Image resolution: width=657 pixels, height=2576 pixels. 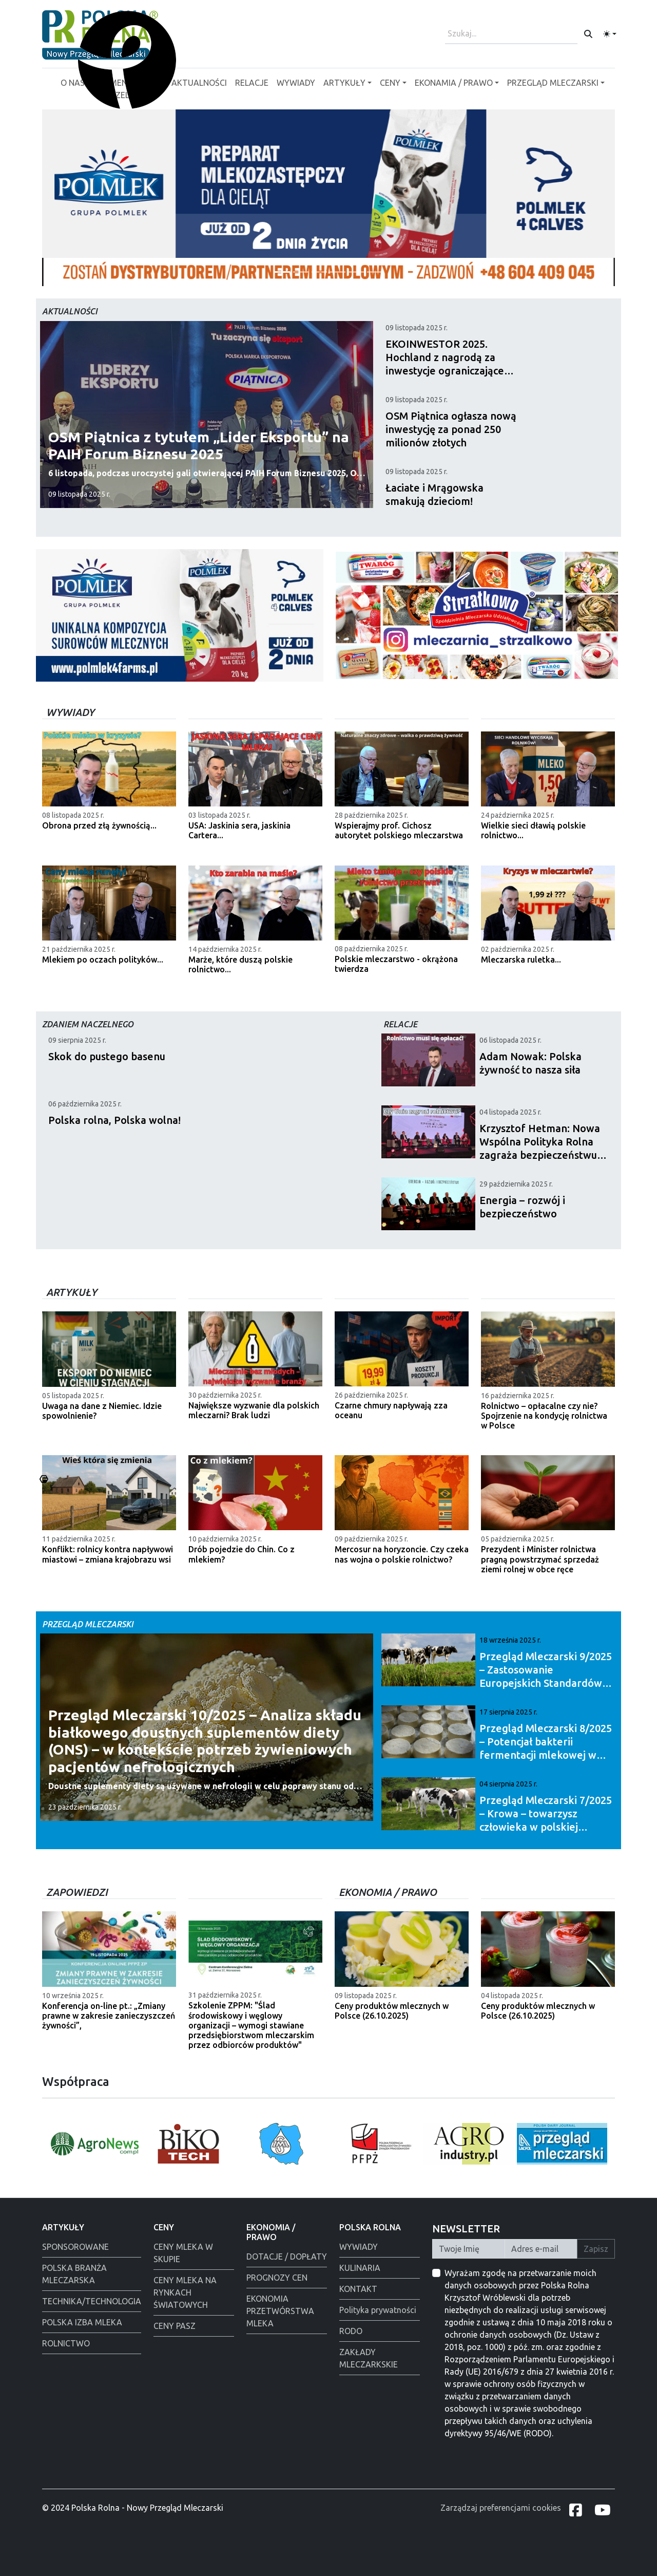 What do you see at coordinates (44, 1479) in the screenshot?
I see `open floorp browser` at bounding box center [44, 1479].